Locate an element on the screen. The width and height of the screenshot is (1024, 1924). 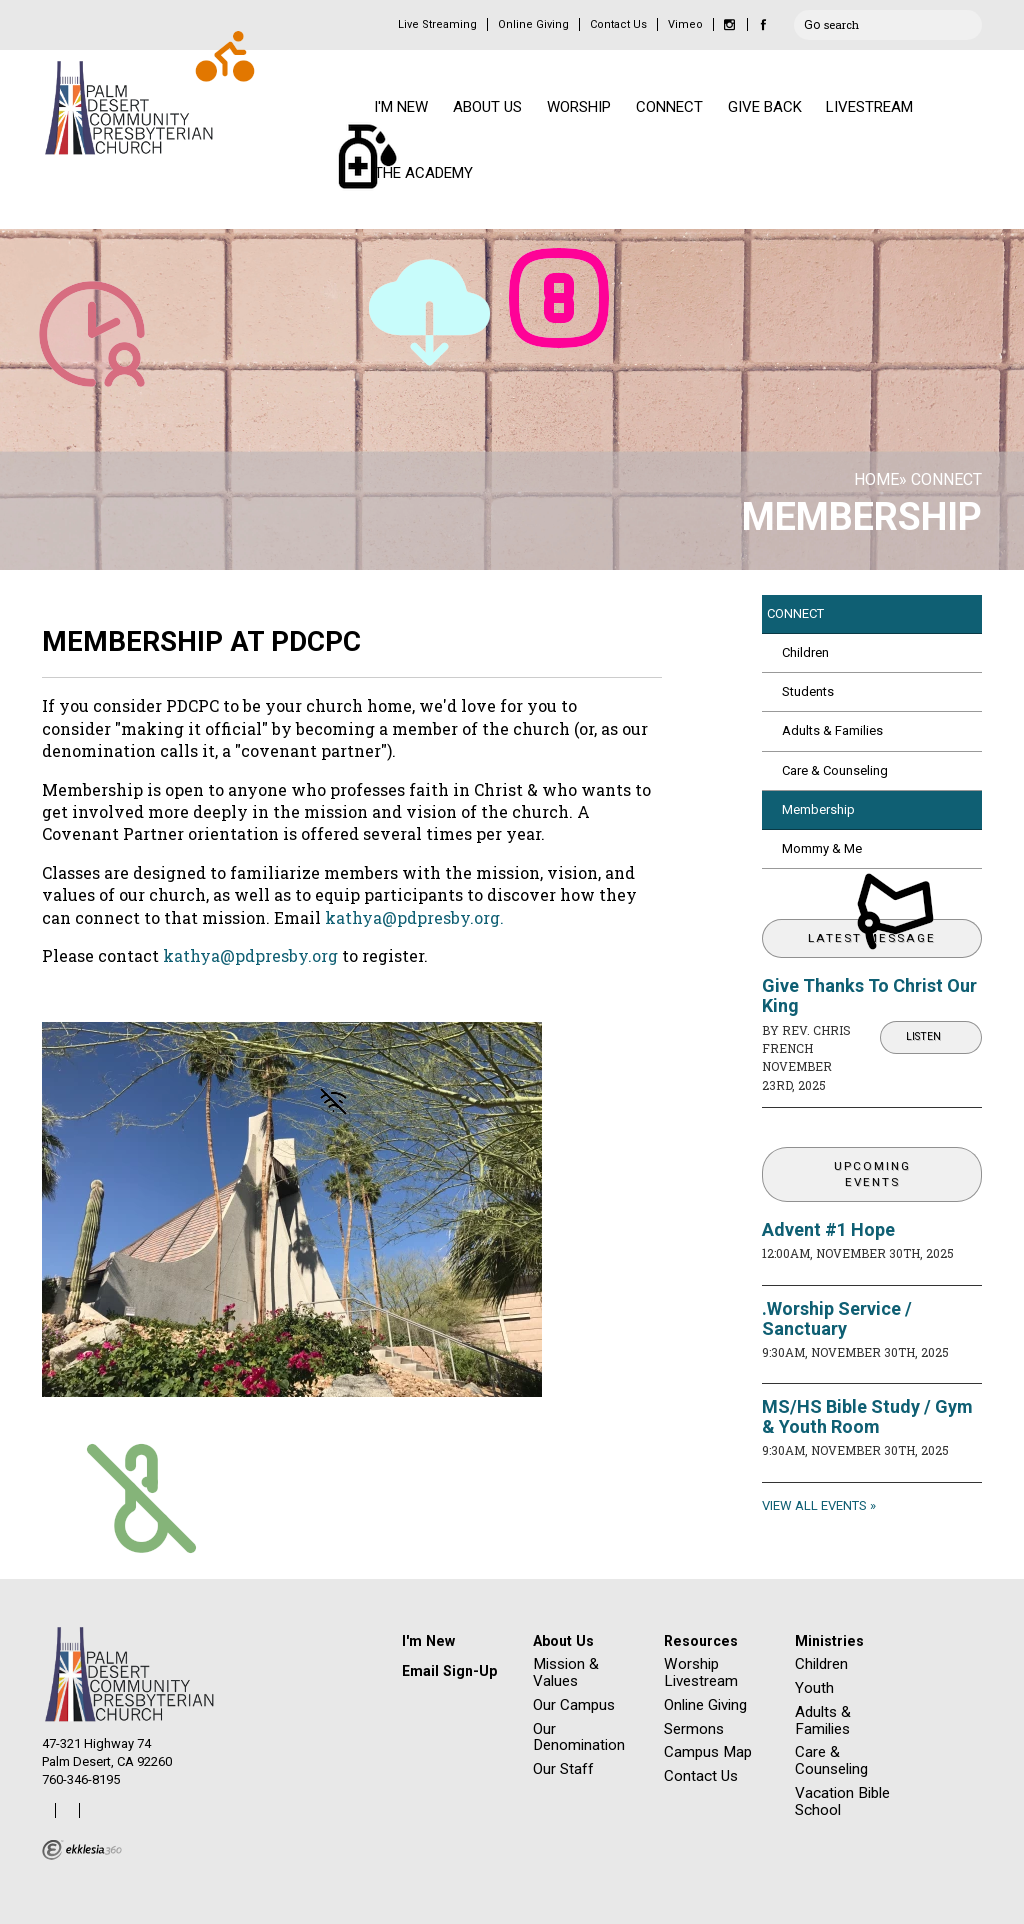
access hand sanitizer station information is located at coordinates (364, 156).